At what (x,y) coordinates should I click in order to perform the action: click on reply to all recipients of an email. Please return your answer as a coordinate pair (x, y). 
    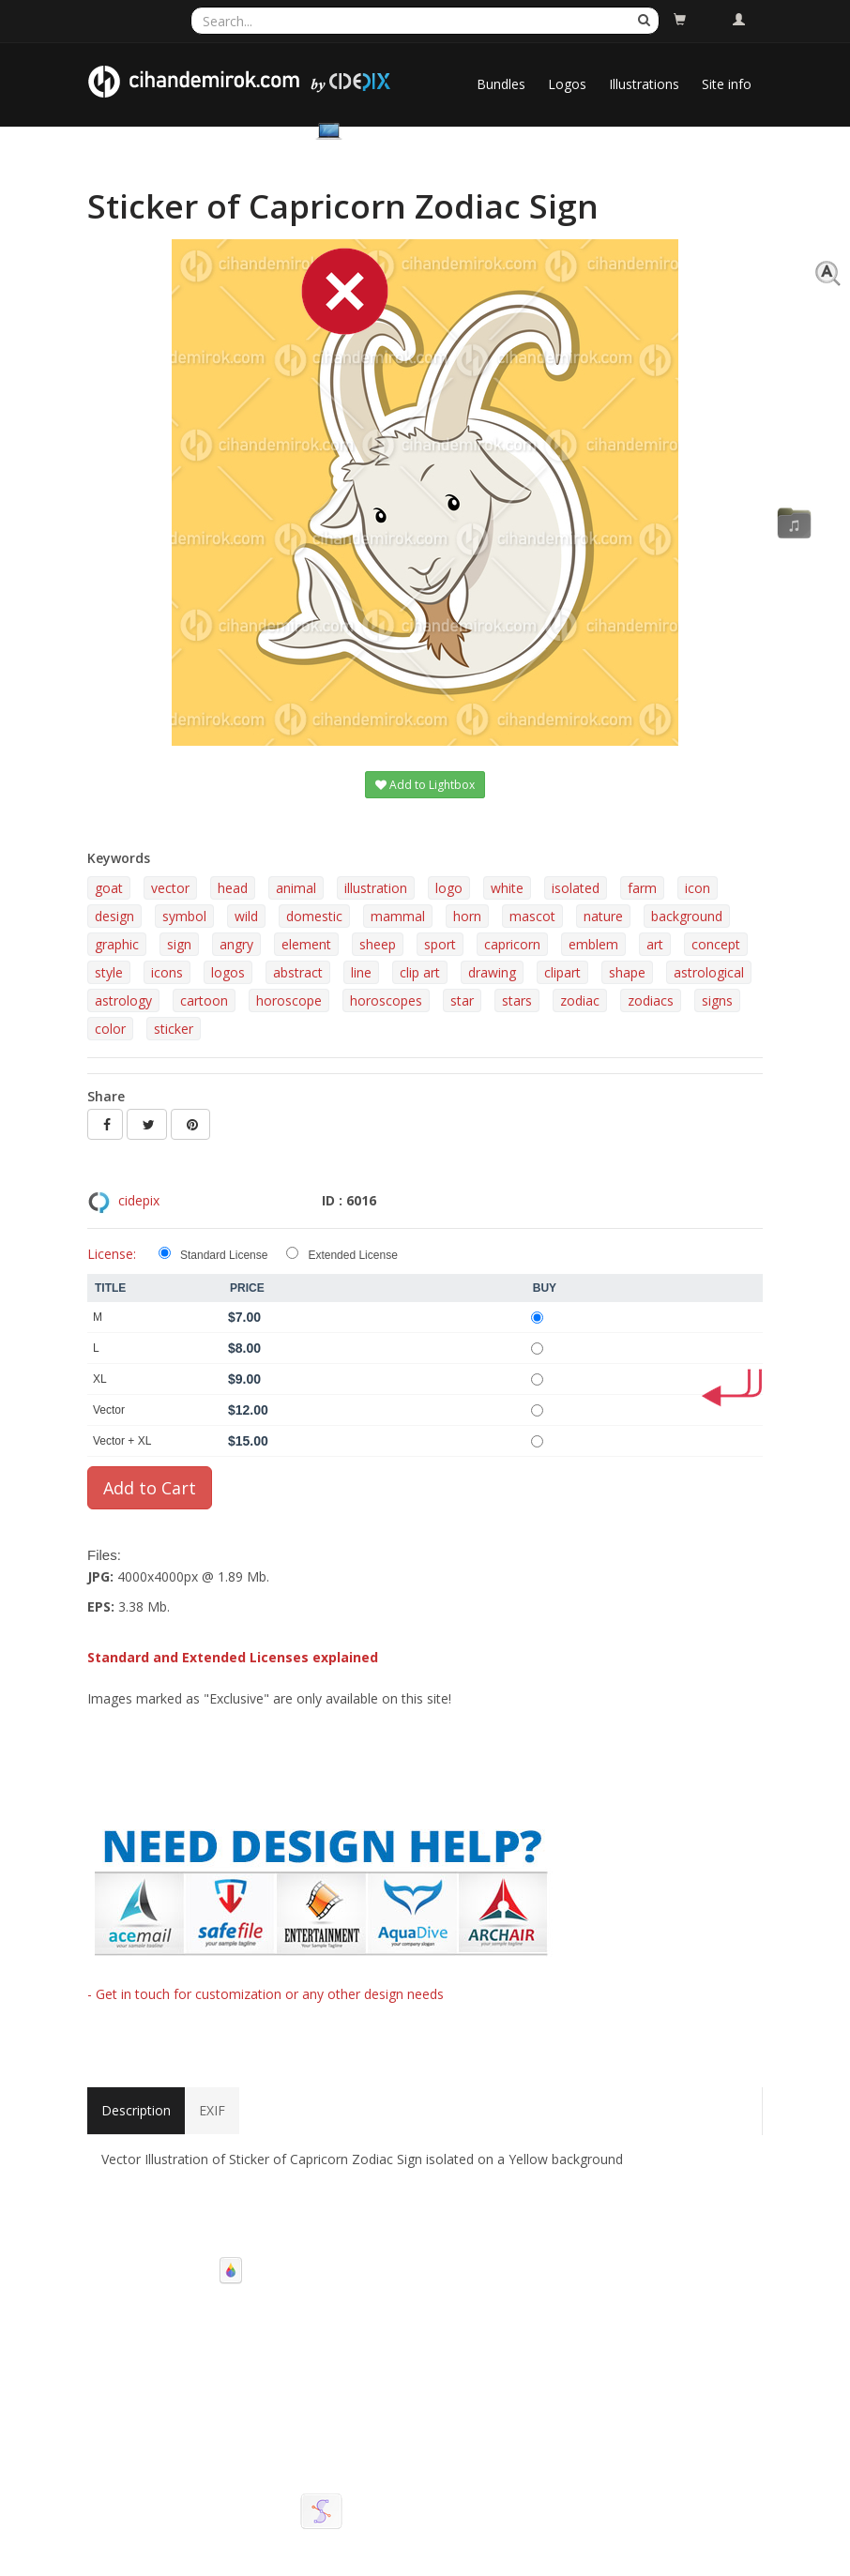
    Looking at the image, I should click on (731, 1387).